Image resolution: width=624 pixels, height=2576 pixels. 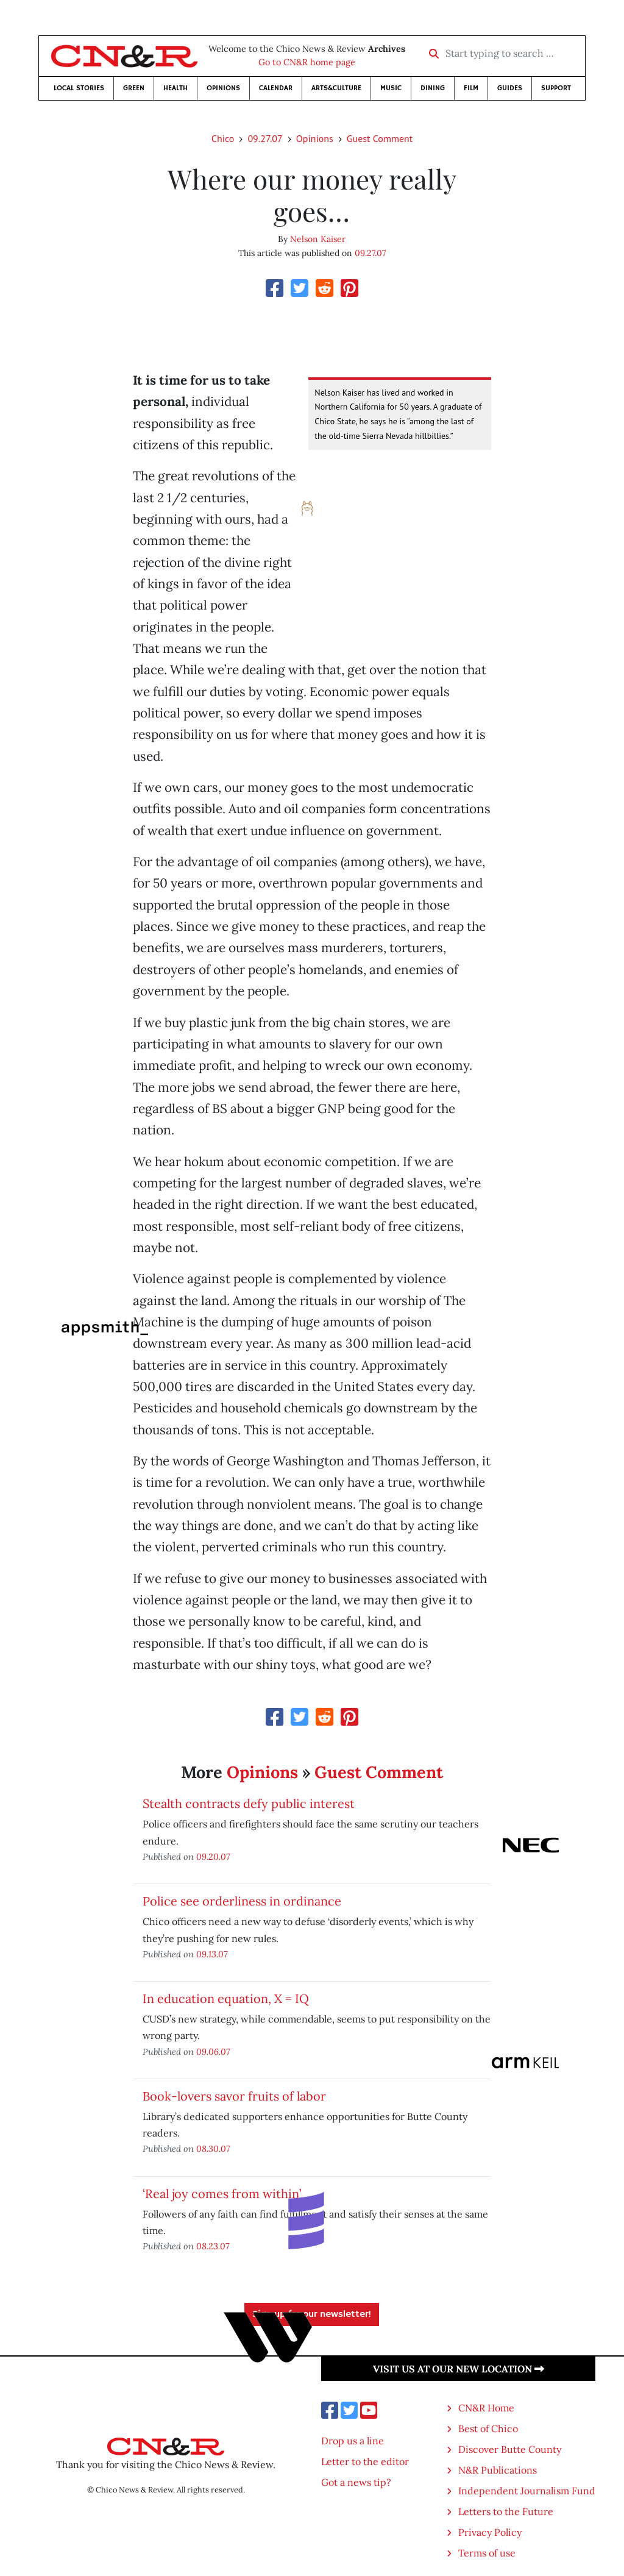 I want to click on open the Ollama application, so click(x=307, y=508).